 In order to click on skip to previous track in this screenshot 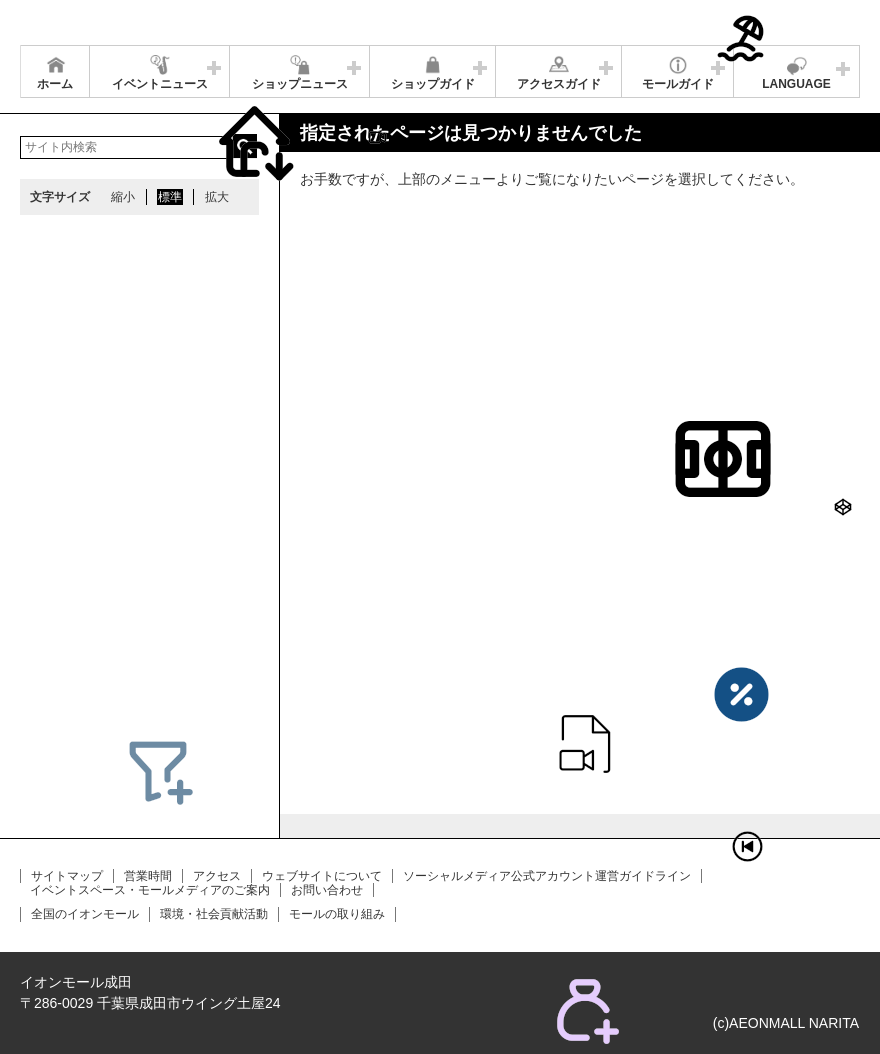, I will do `click(747, 846)`.